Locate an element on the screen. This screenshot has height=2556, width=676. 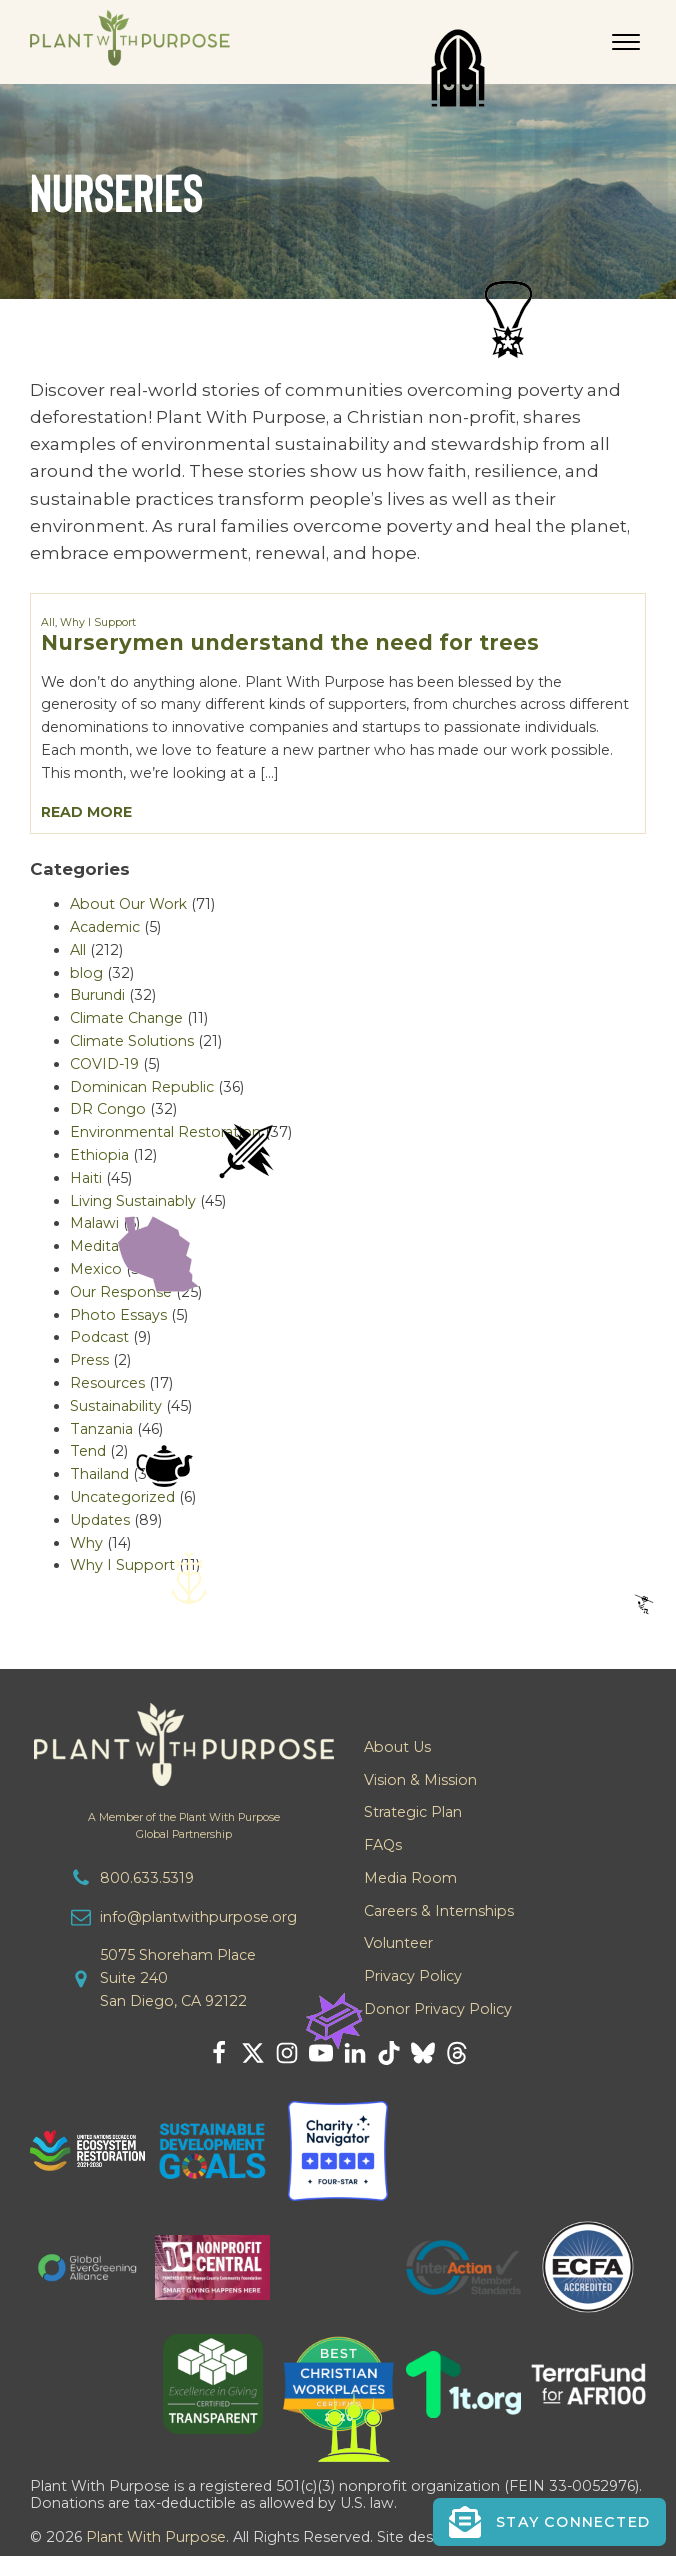
flying fox or zipline activity icon is located at coordinates (643, 1605).